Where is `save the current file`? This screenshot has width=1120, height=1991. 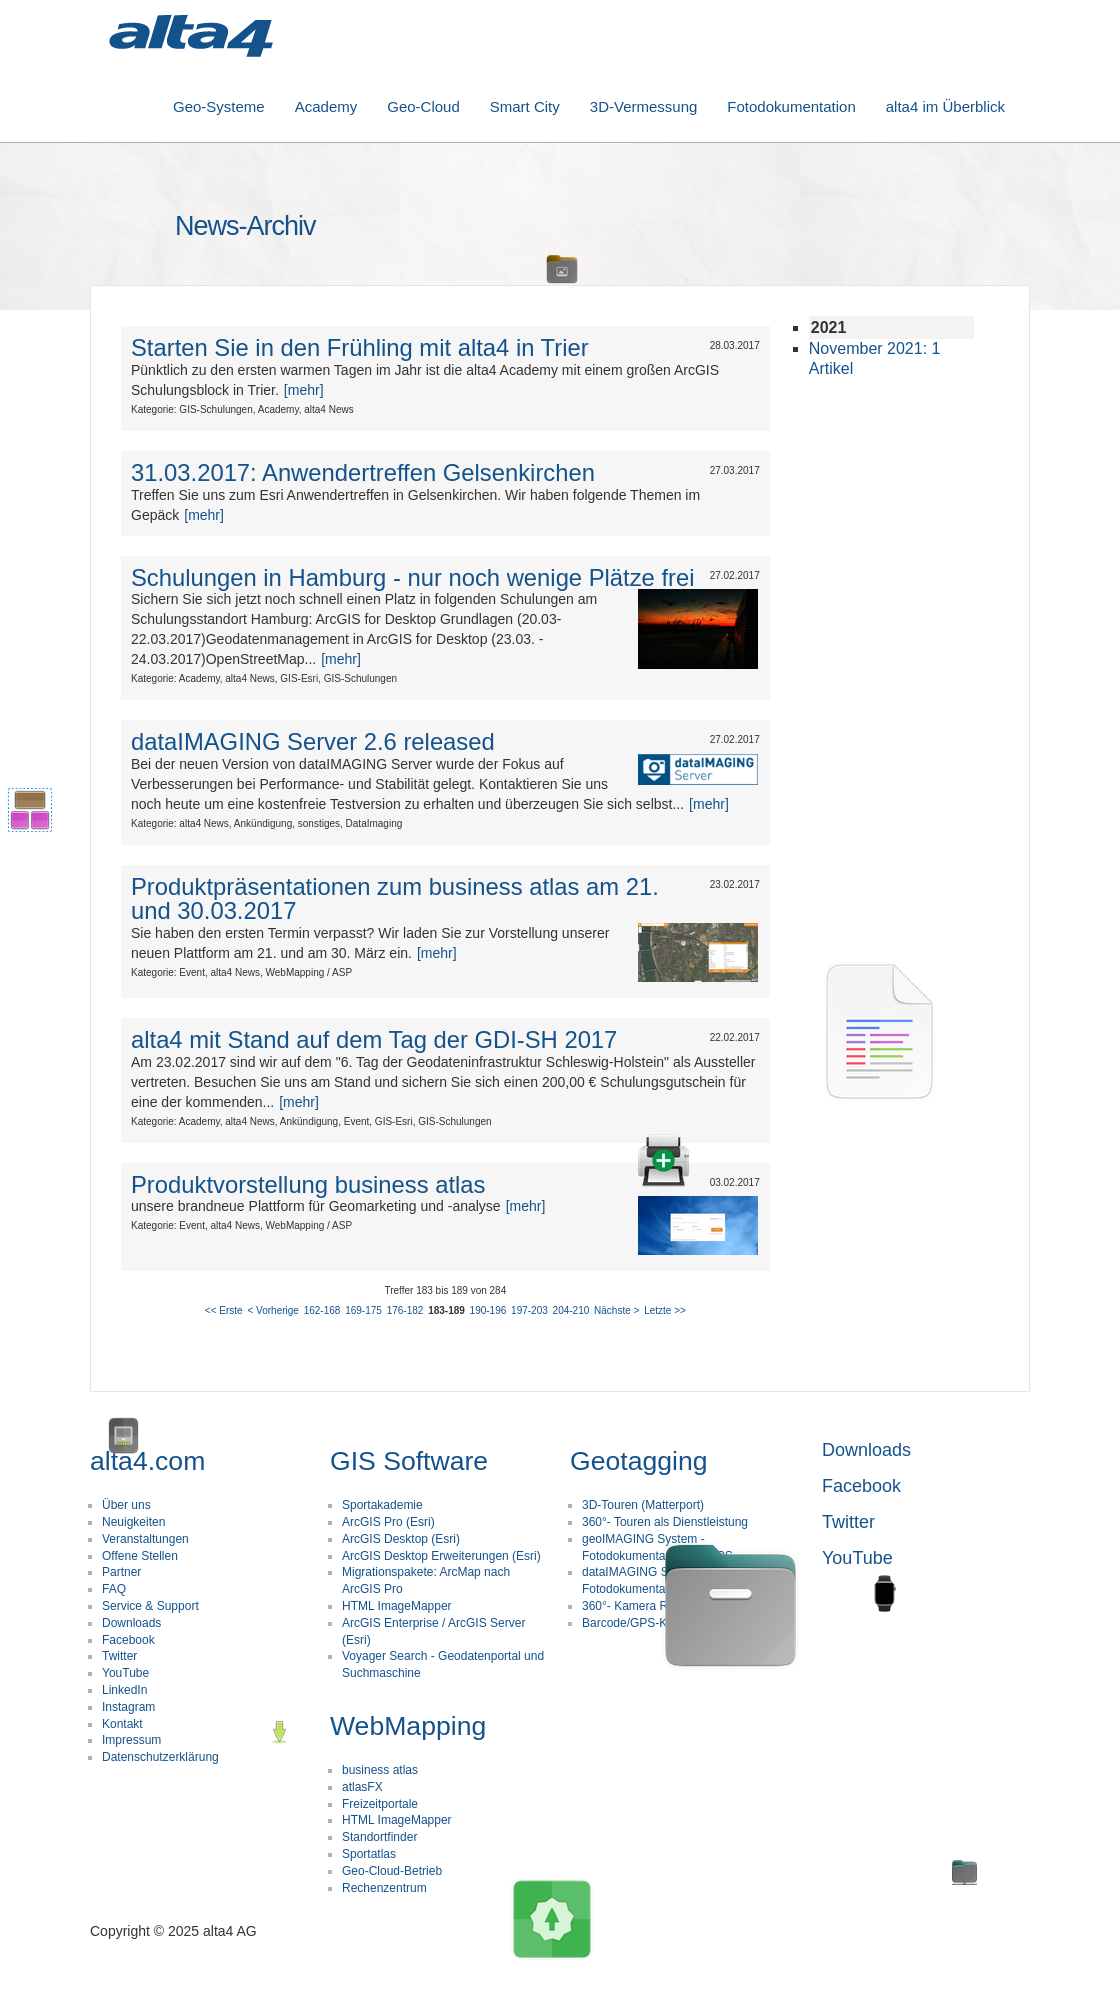
save the current file is located at coordinates (279, 1732).